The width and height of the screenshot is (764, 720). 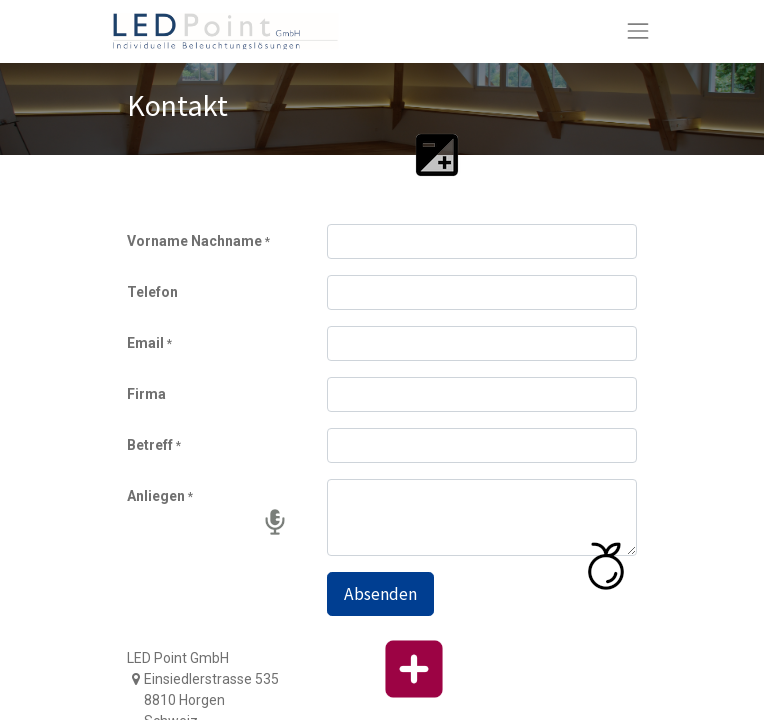 What do you see at coordinates (275, 522) in the screenshot?
I see `tap to record audio or voice message` at bounding box center [275, 522].